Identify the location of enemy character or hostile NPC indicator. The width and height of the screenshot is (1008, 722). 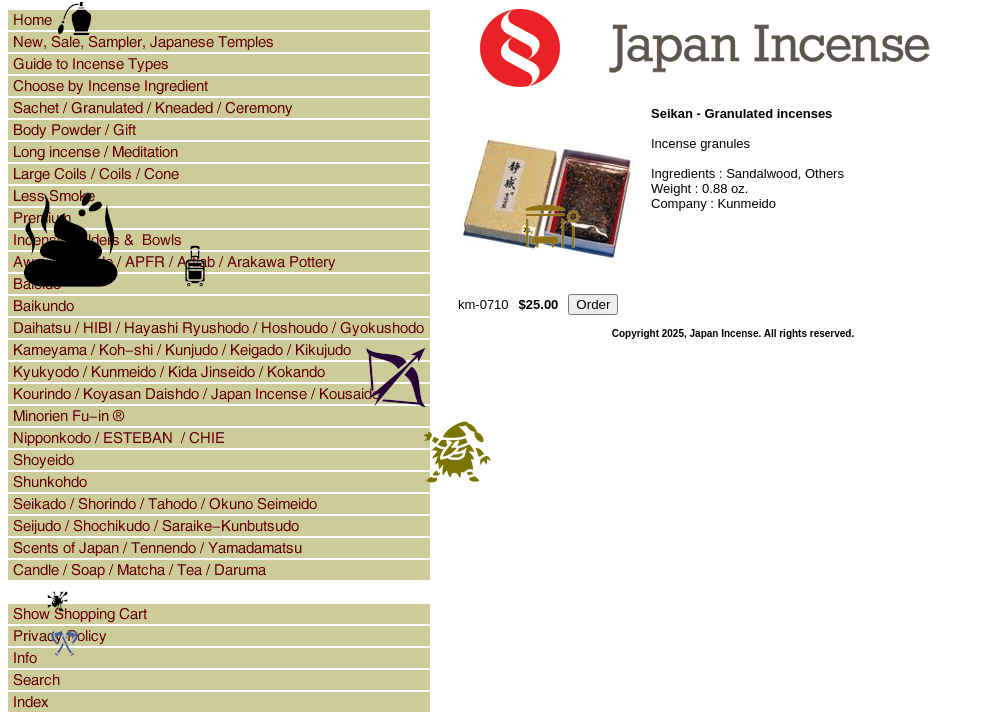
(457, 452).